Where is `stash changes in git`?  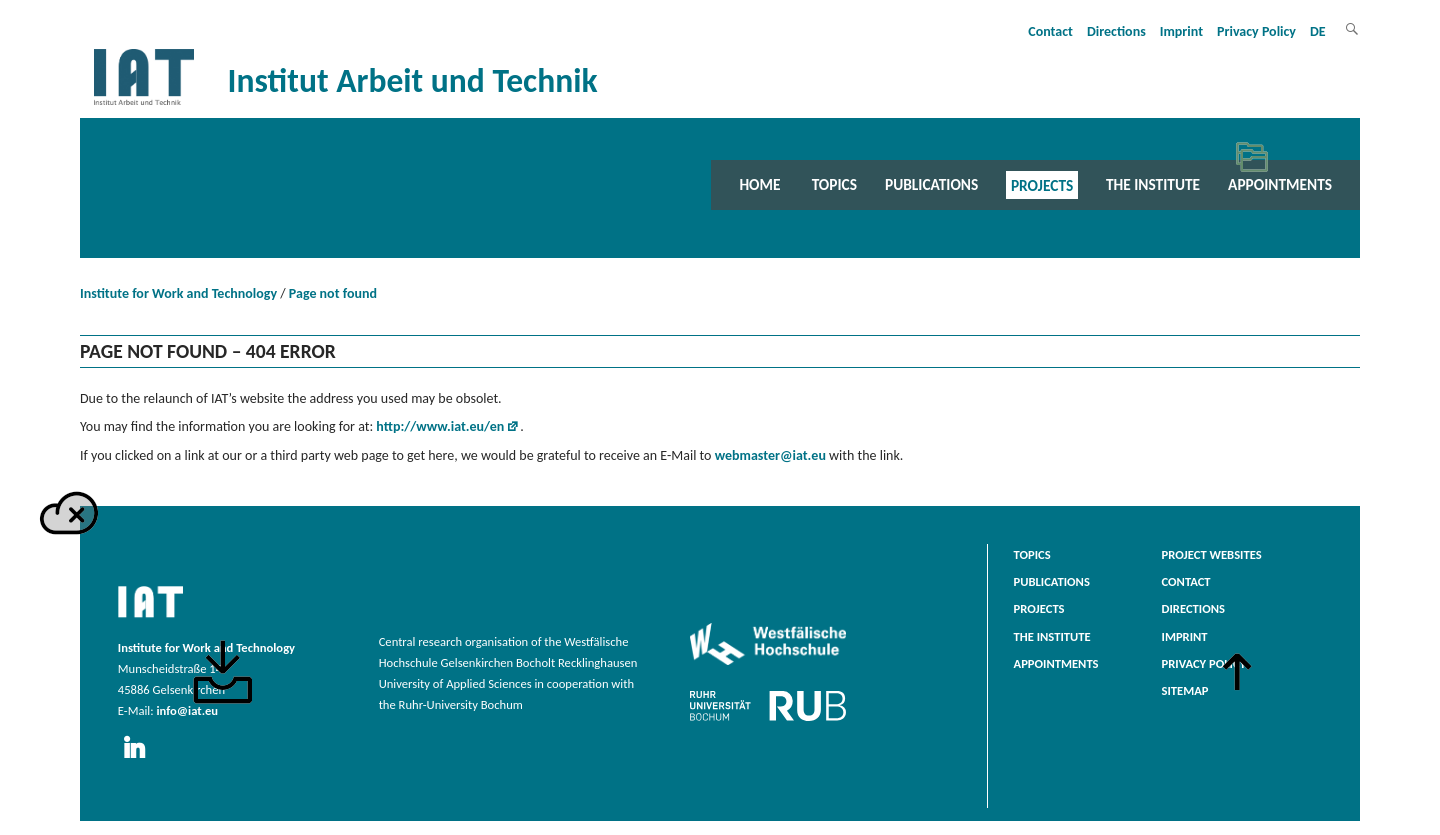
stash changes in git is located at coordinates (225, 672).